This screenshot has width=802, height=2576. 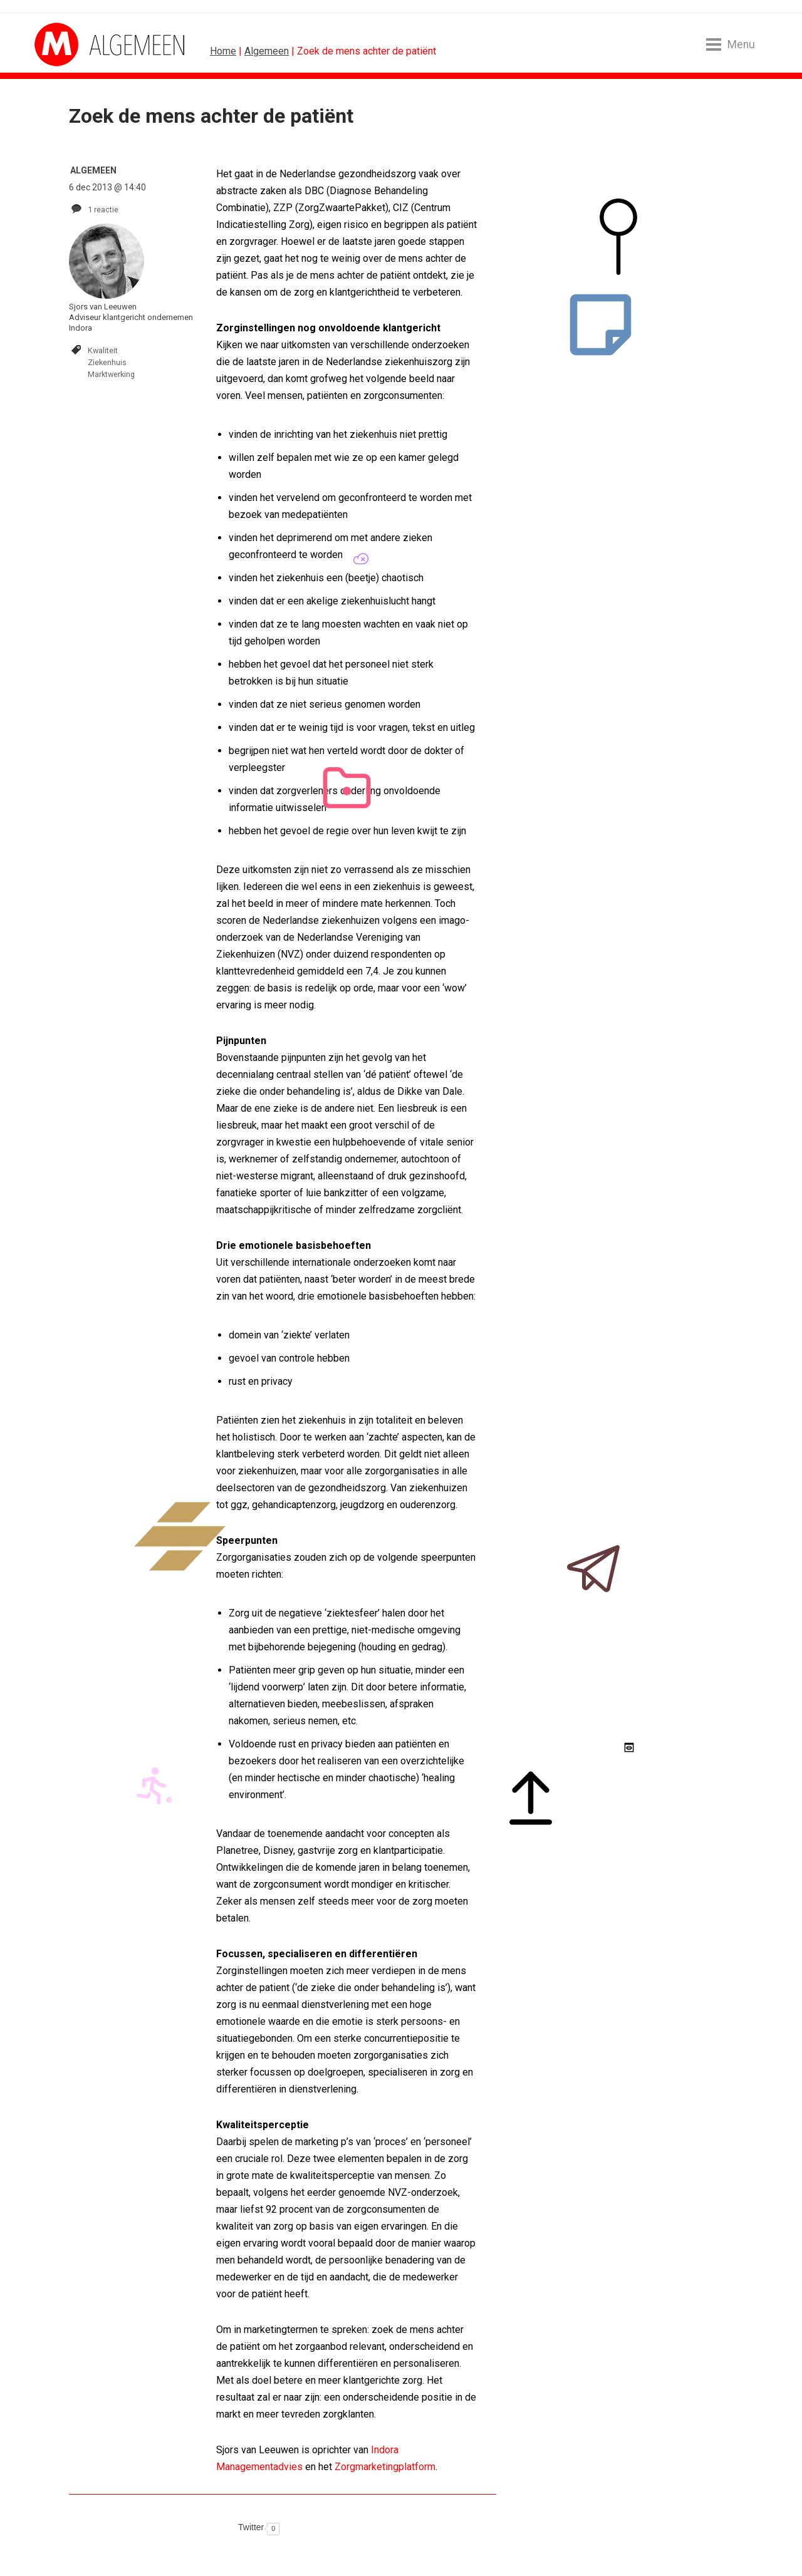 What do you see at coordinates (629, 1747) in the screenshot?
I see `preview file or document before opening` at bounding box center [629, 1747].